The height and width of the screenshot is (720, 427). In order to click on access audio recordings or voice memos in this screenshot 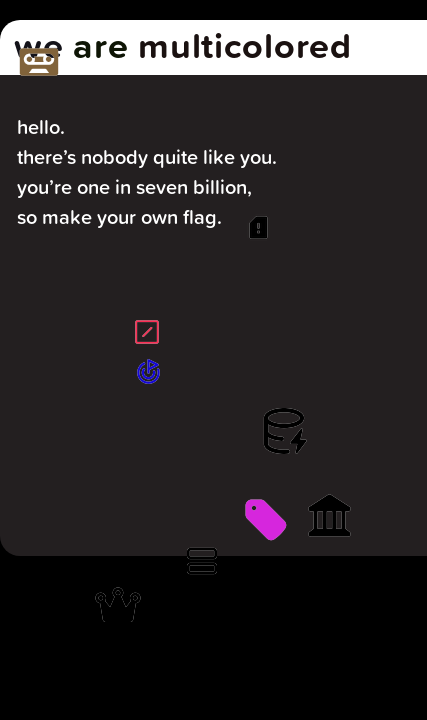, I will do `click(39, 62)`.